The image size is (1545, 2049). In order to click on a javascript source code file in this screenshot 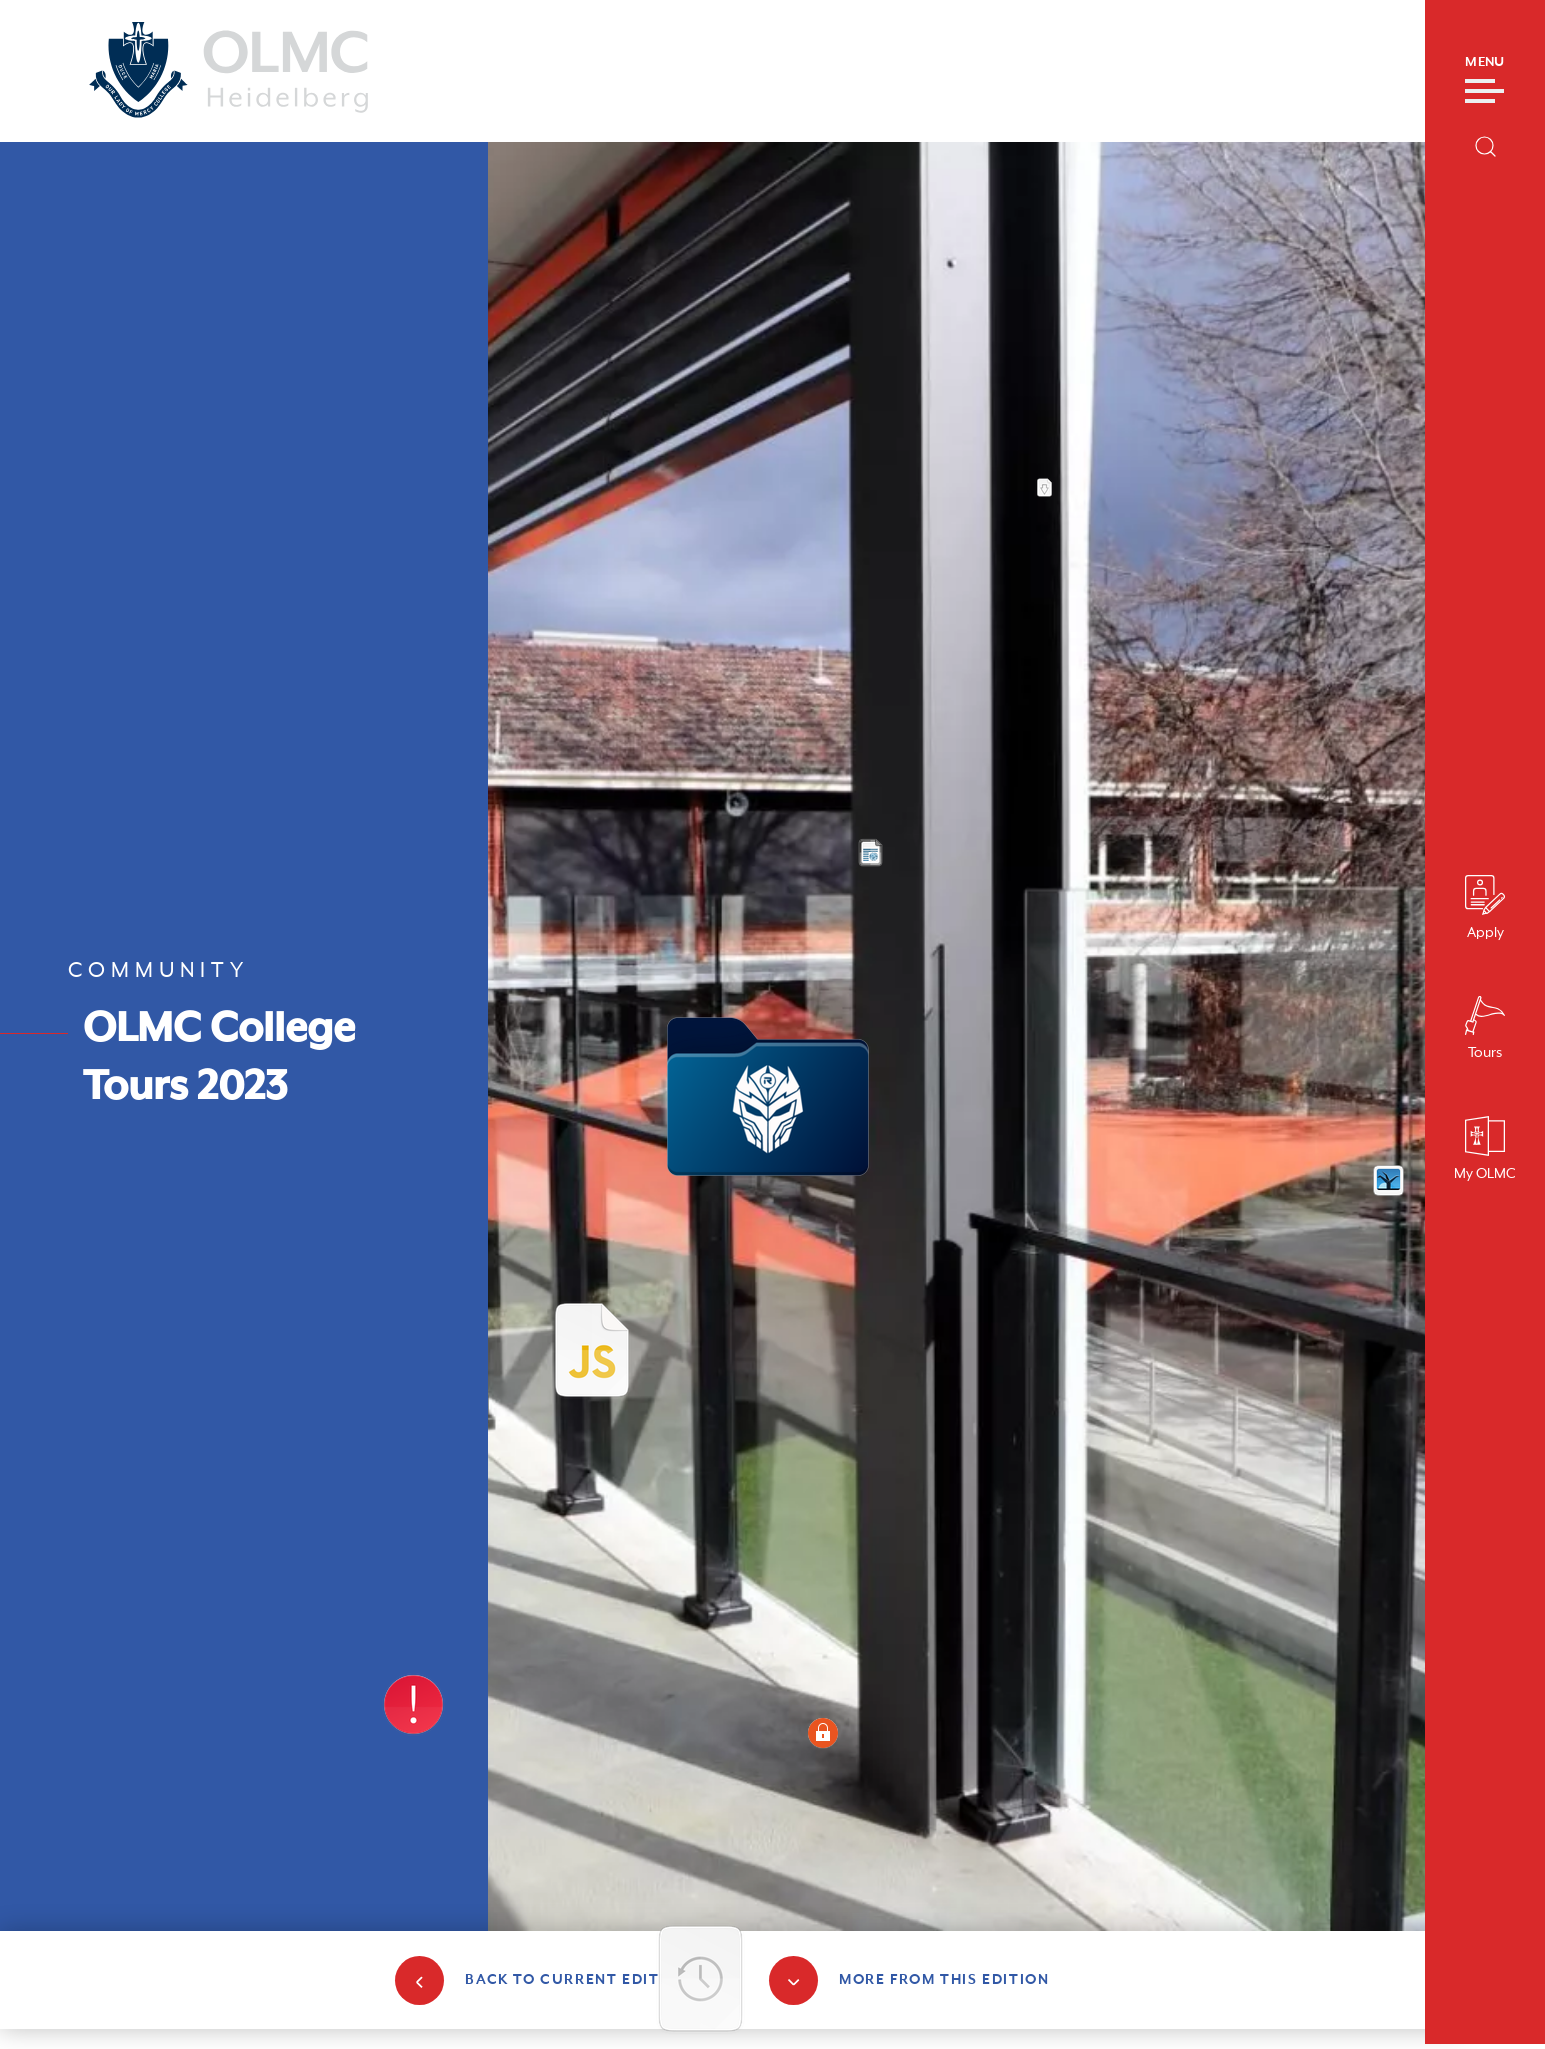, I will do `click(592, 1350)`.